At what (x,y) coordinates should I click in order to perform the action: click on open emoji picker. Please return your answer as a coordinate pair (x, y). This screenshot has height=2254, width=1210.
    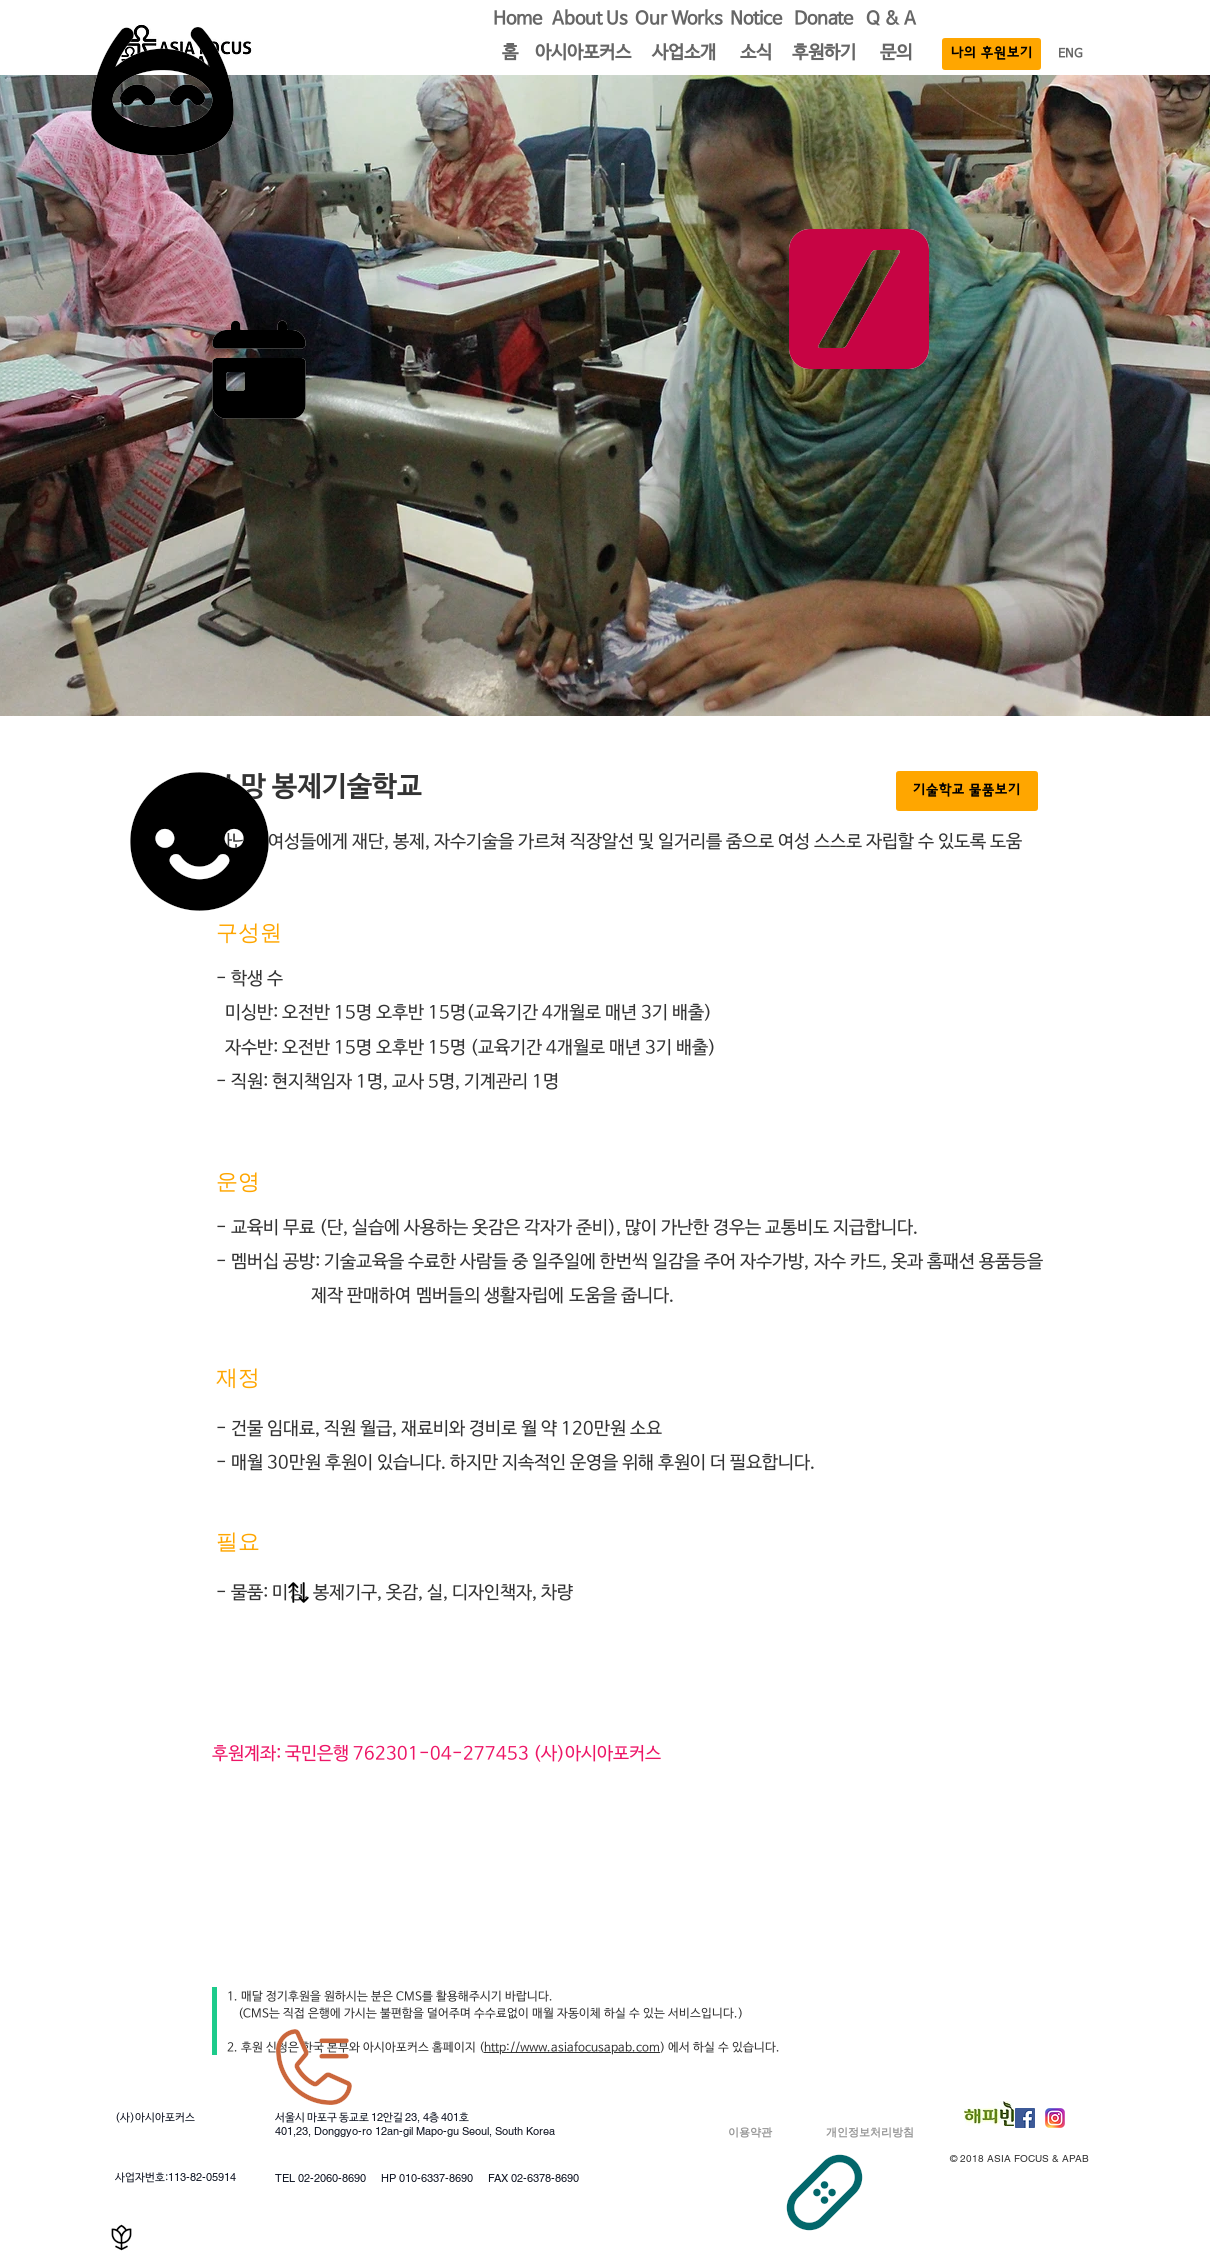
    Looking at the image, I should click on (199, 841).